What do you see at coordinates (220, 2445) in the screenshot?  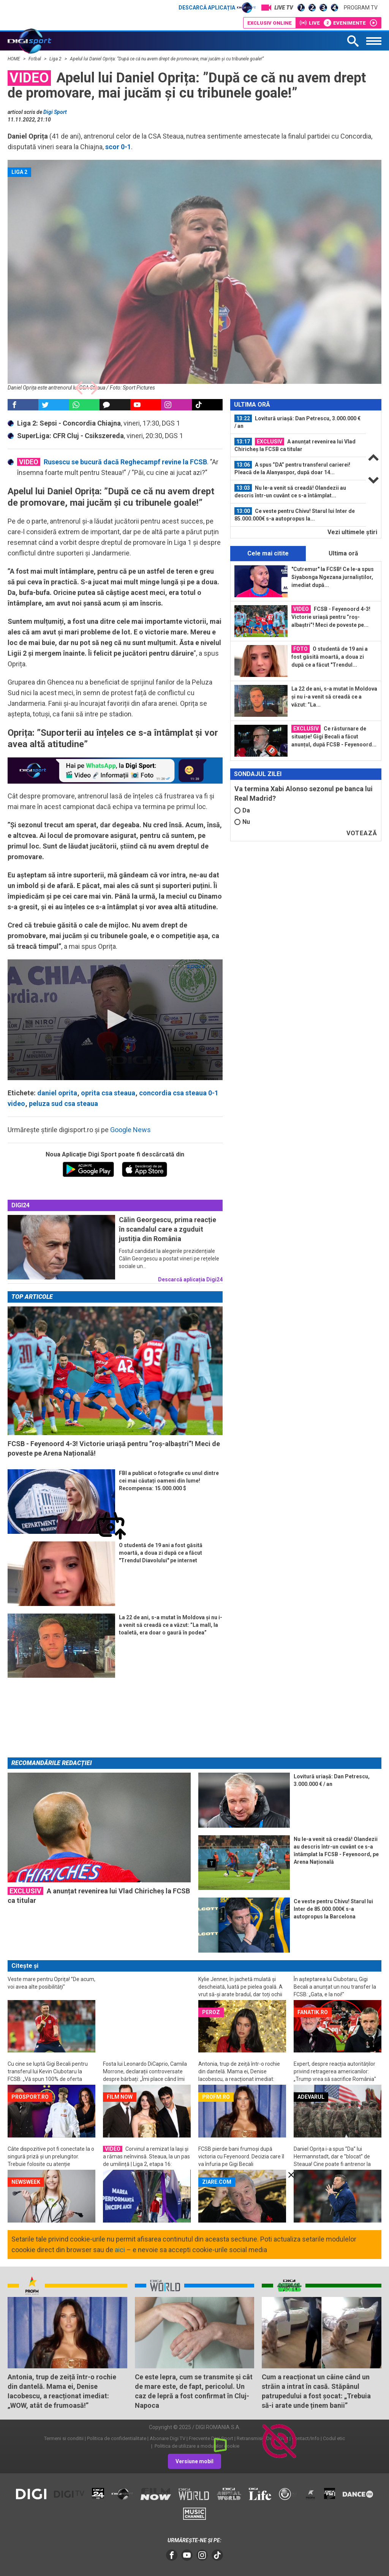 I see `adjust perspective or 3D view settings` at bounding box center [220, 2445].